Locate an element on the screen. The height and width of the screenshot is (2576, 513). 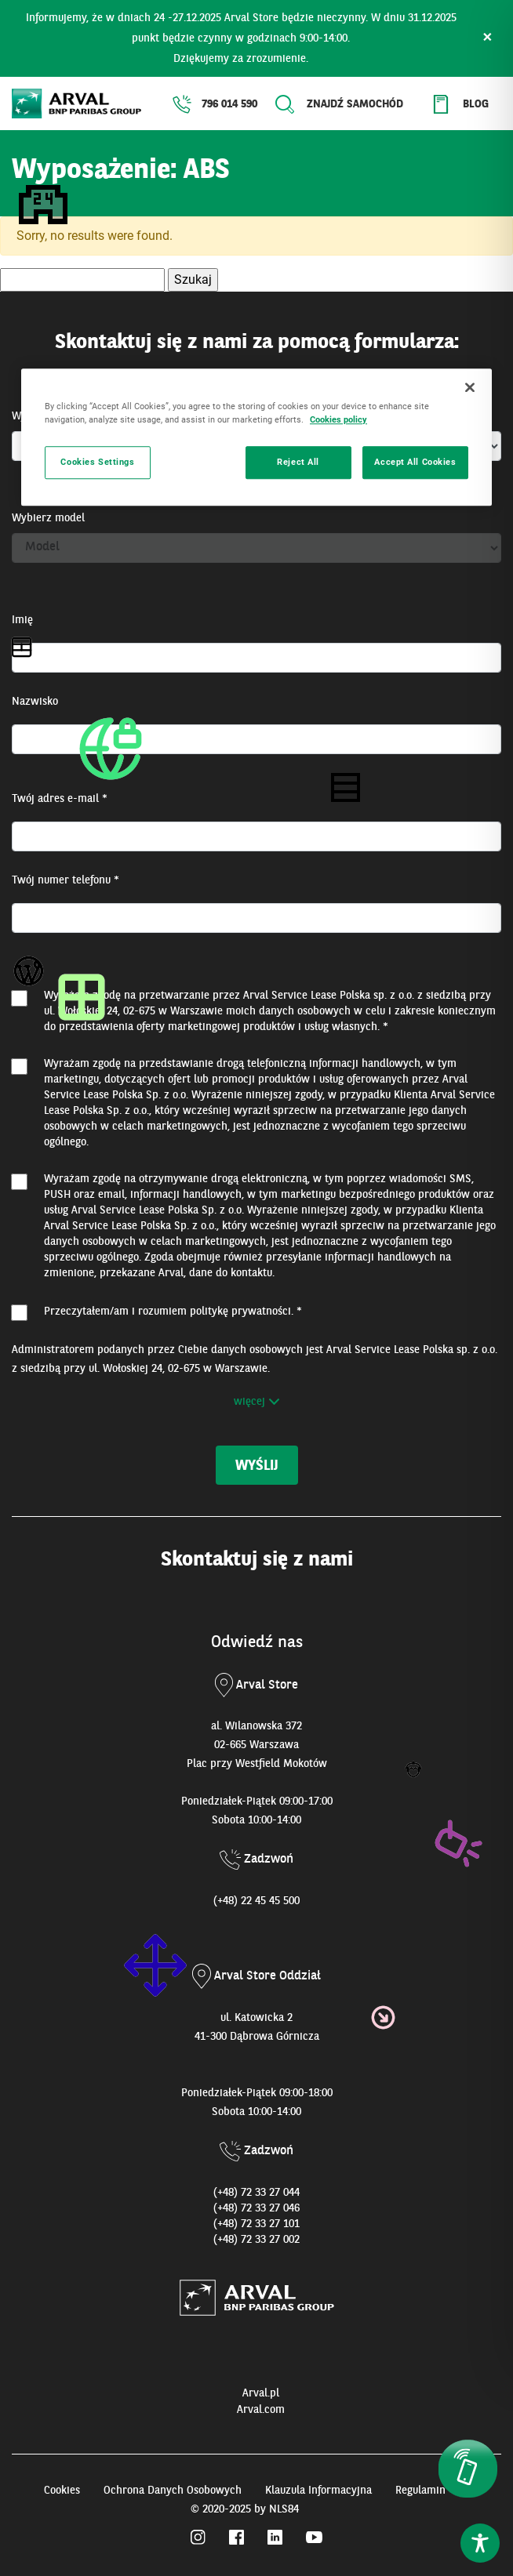
navigate to the next item or section is located at coordinates (383, 2017).